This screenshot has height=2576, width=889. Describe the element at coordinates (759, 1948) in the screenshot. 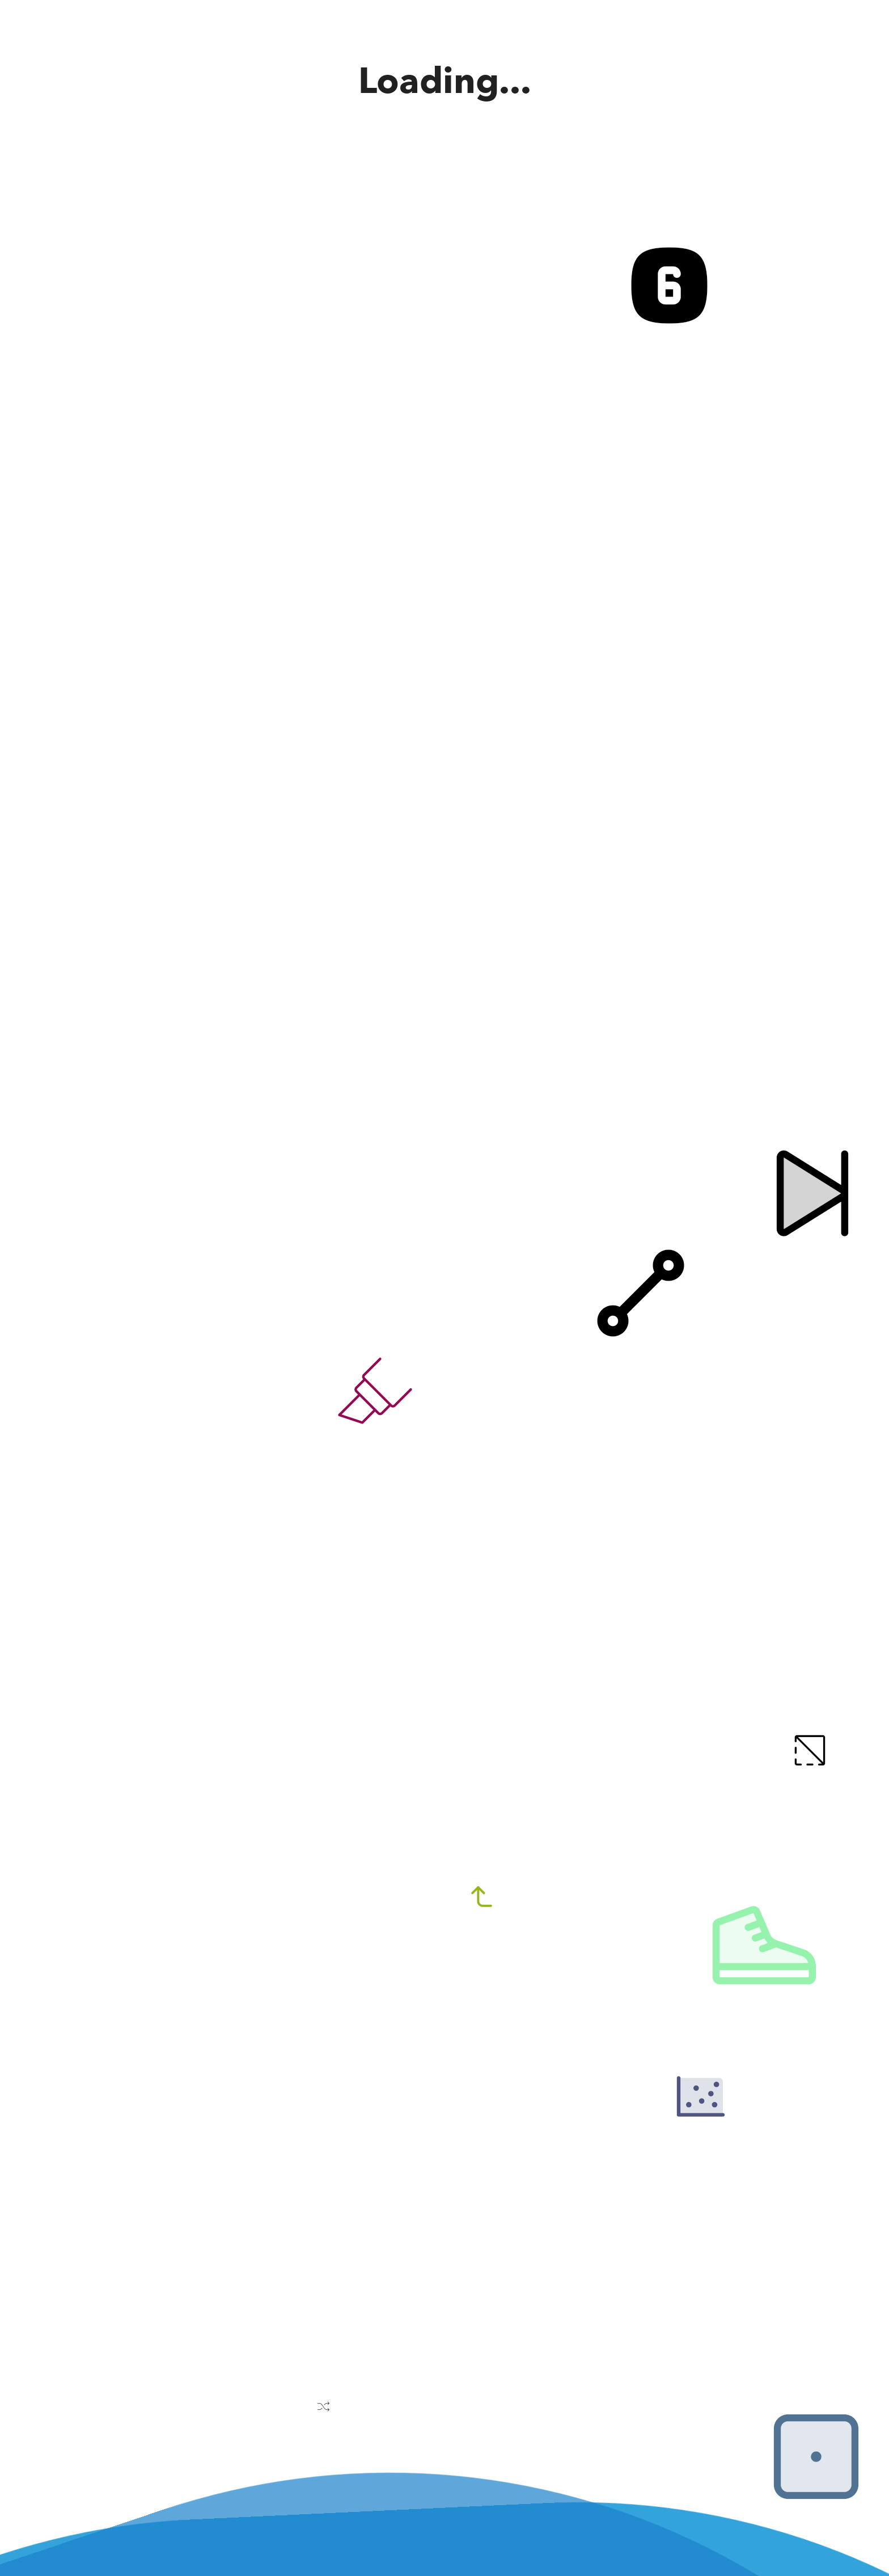

I see `access footwear or shoe category` at that location.